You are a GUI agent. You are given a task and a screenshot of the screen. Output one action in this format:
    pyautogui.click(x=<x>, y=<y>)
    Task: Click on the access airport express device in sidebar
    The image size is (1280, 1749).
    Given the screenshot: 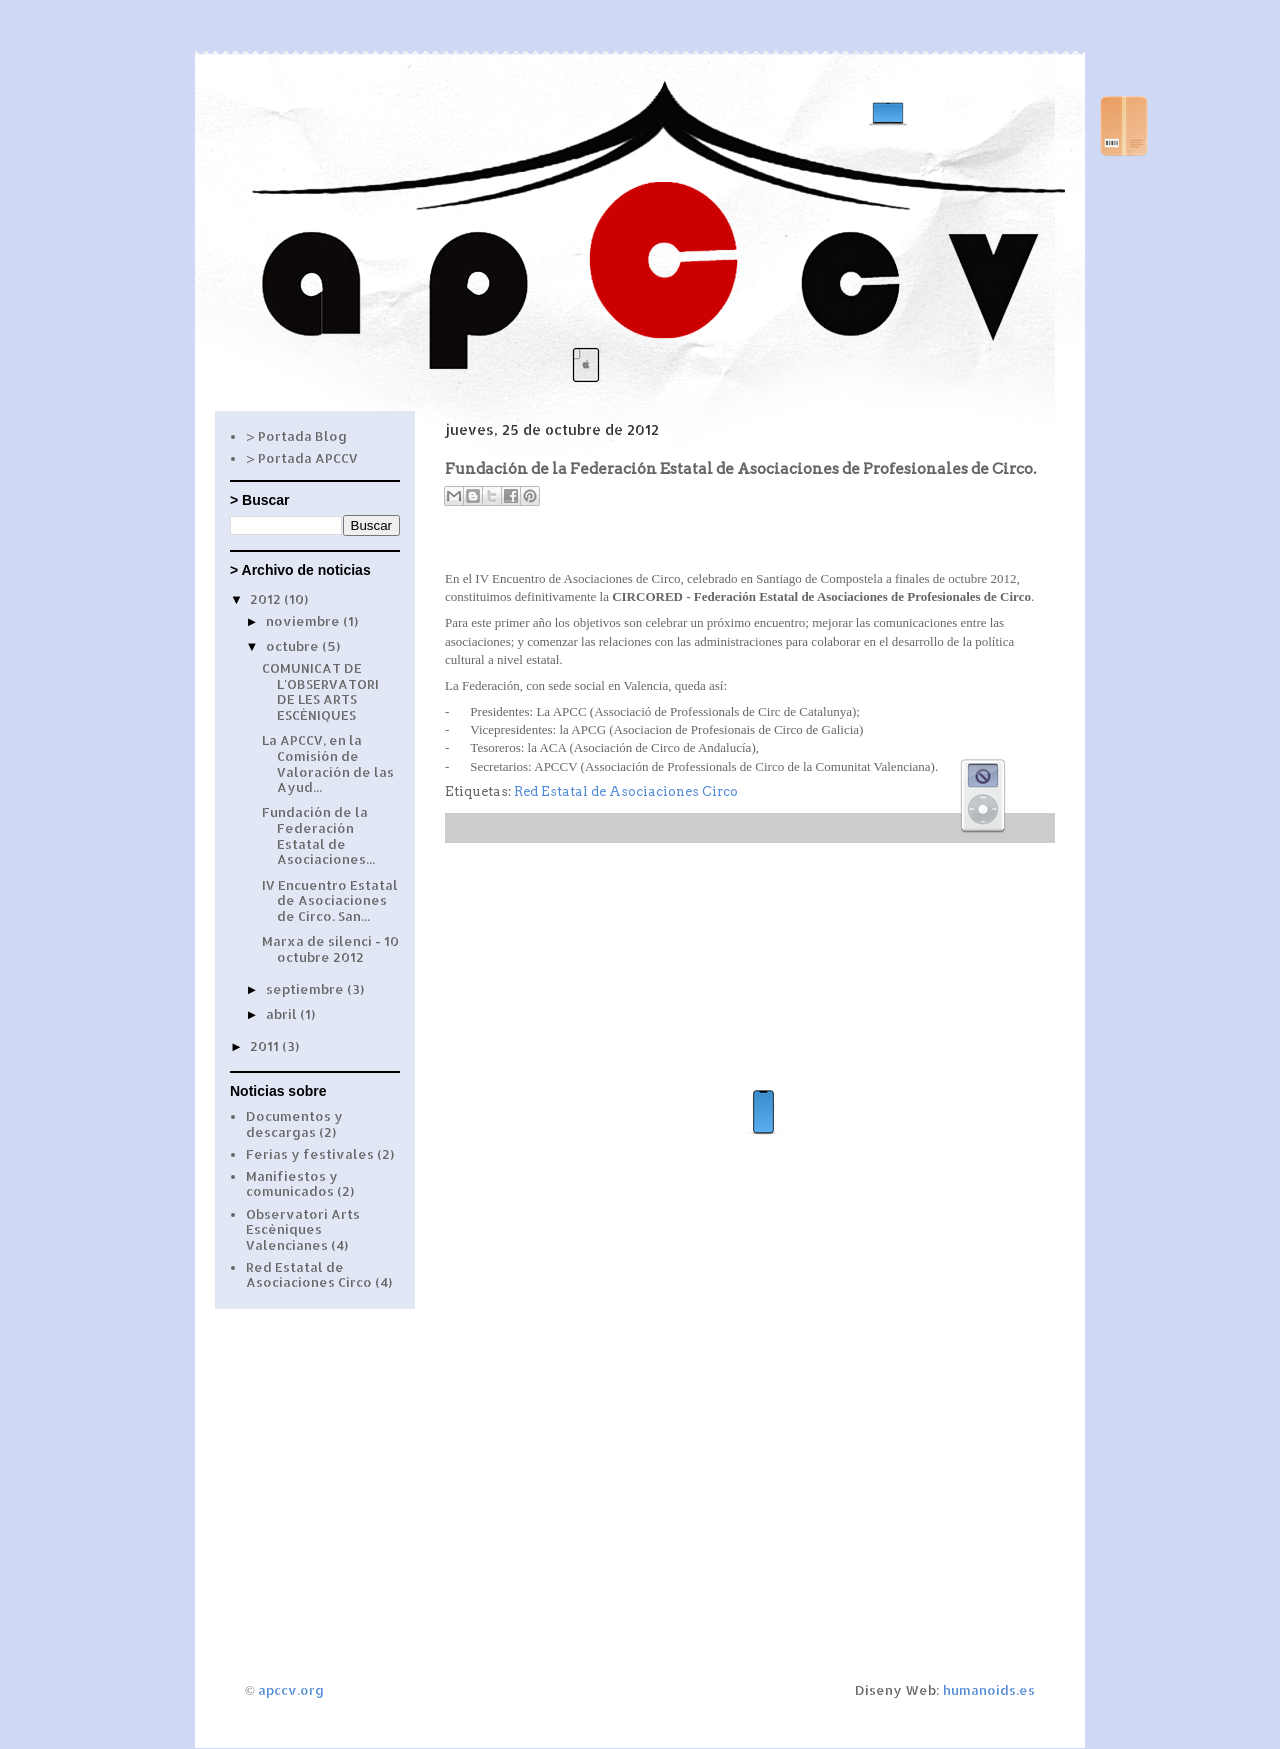 What is the action you would take?
    pyautogui.click(x=586, y=365)
    